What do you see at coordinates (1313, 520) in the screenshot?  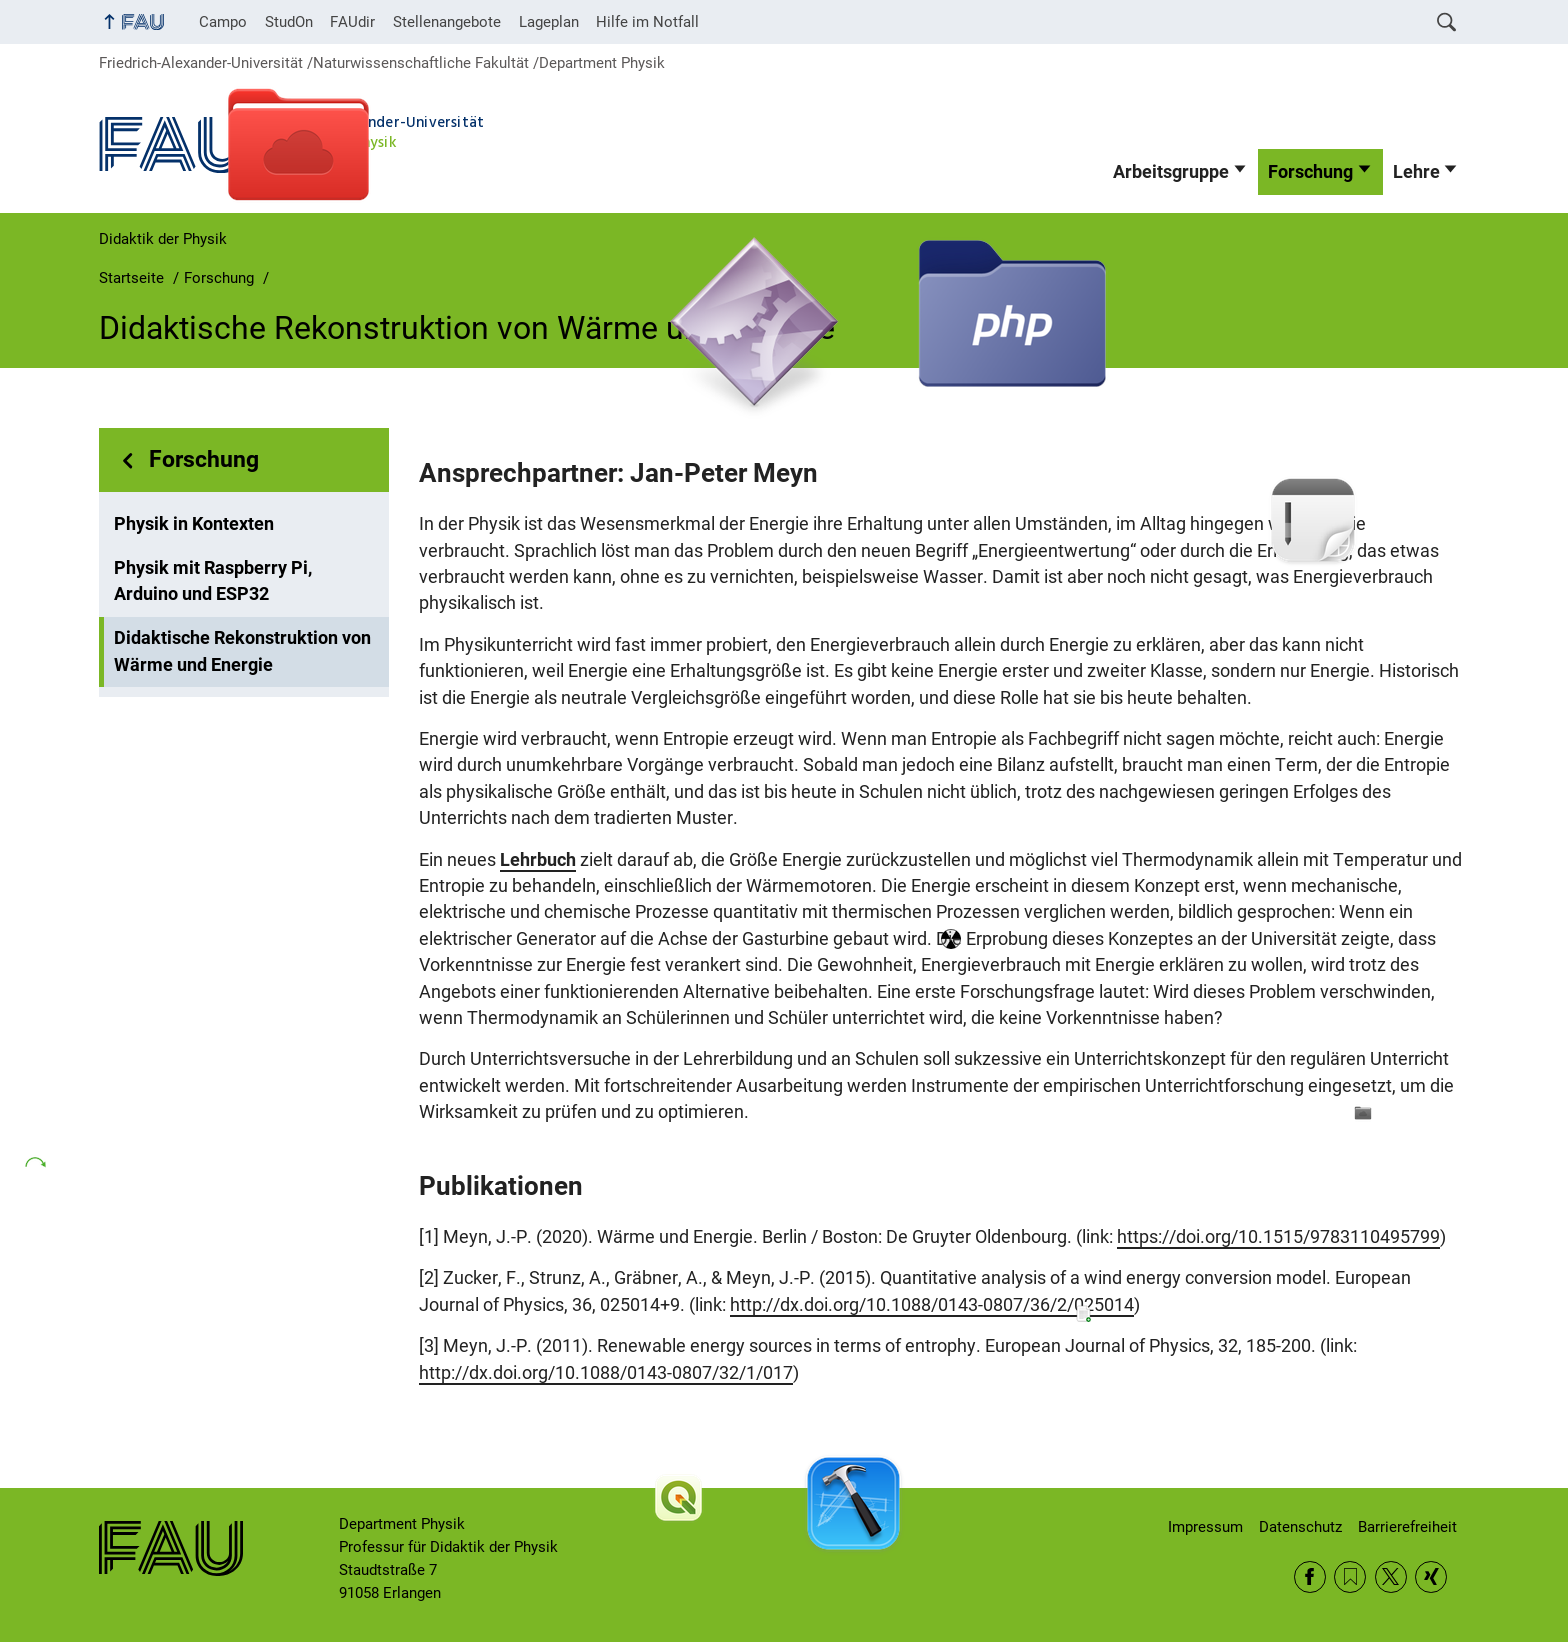 I see `configure tablet or stylus input settings` at bounding box center [1313, 520].